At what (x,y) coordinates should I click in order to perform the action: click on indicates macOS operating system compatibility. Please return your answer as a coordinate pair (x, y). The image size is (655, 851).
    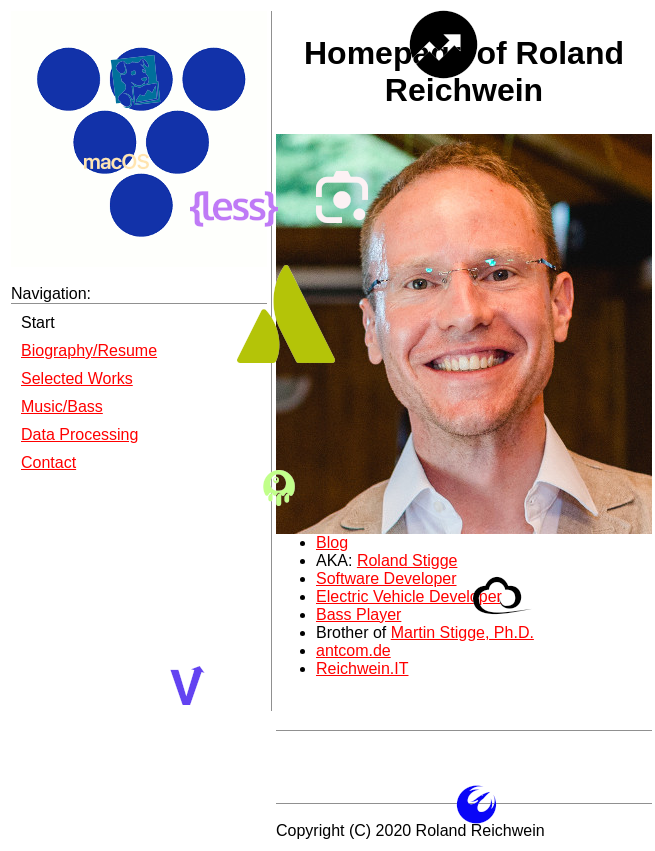
    Looking at the image, I should click on (116, 161).